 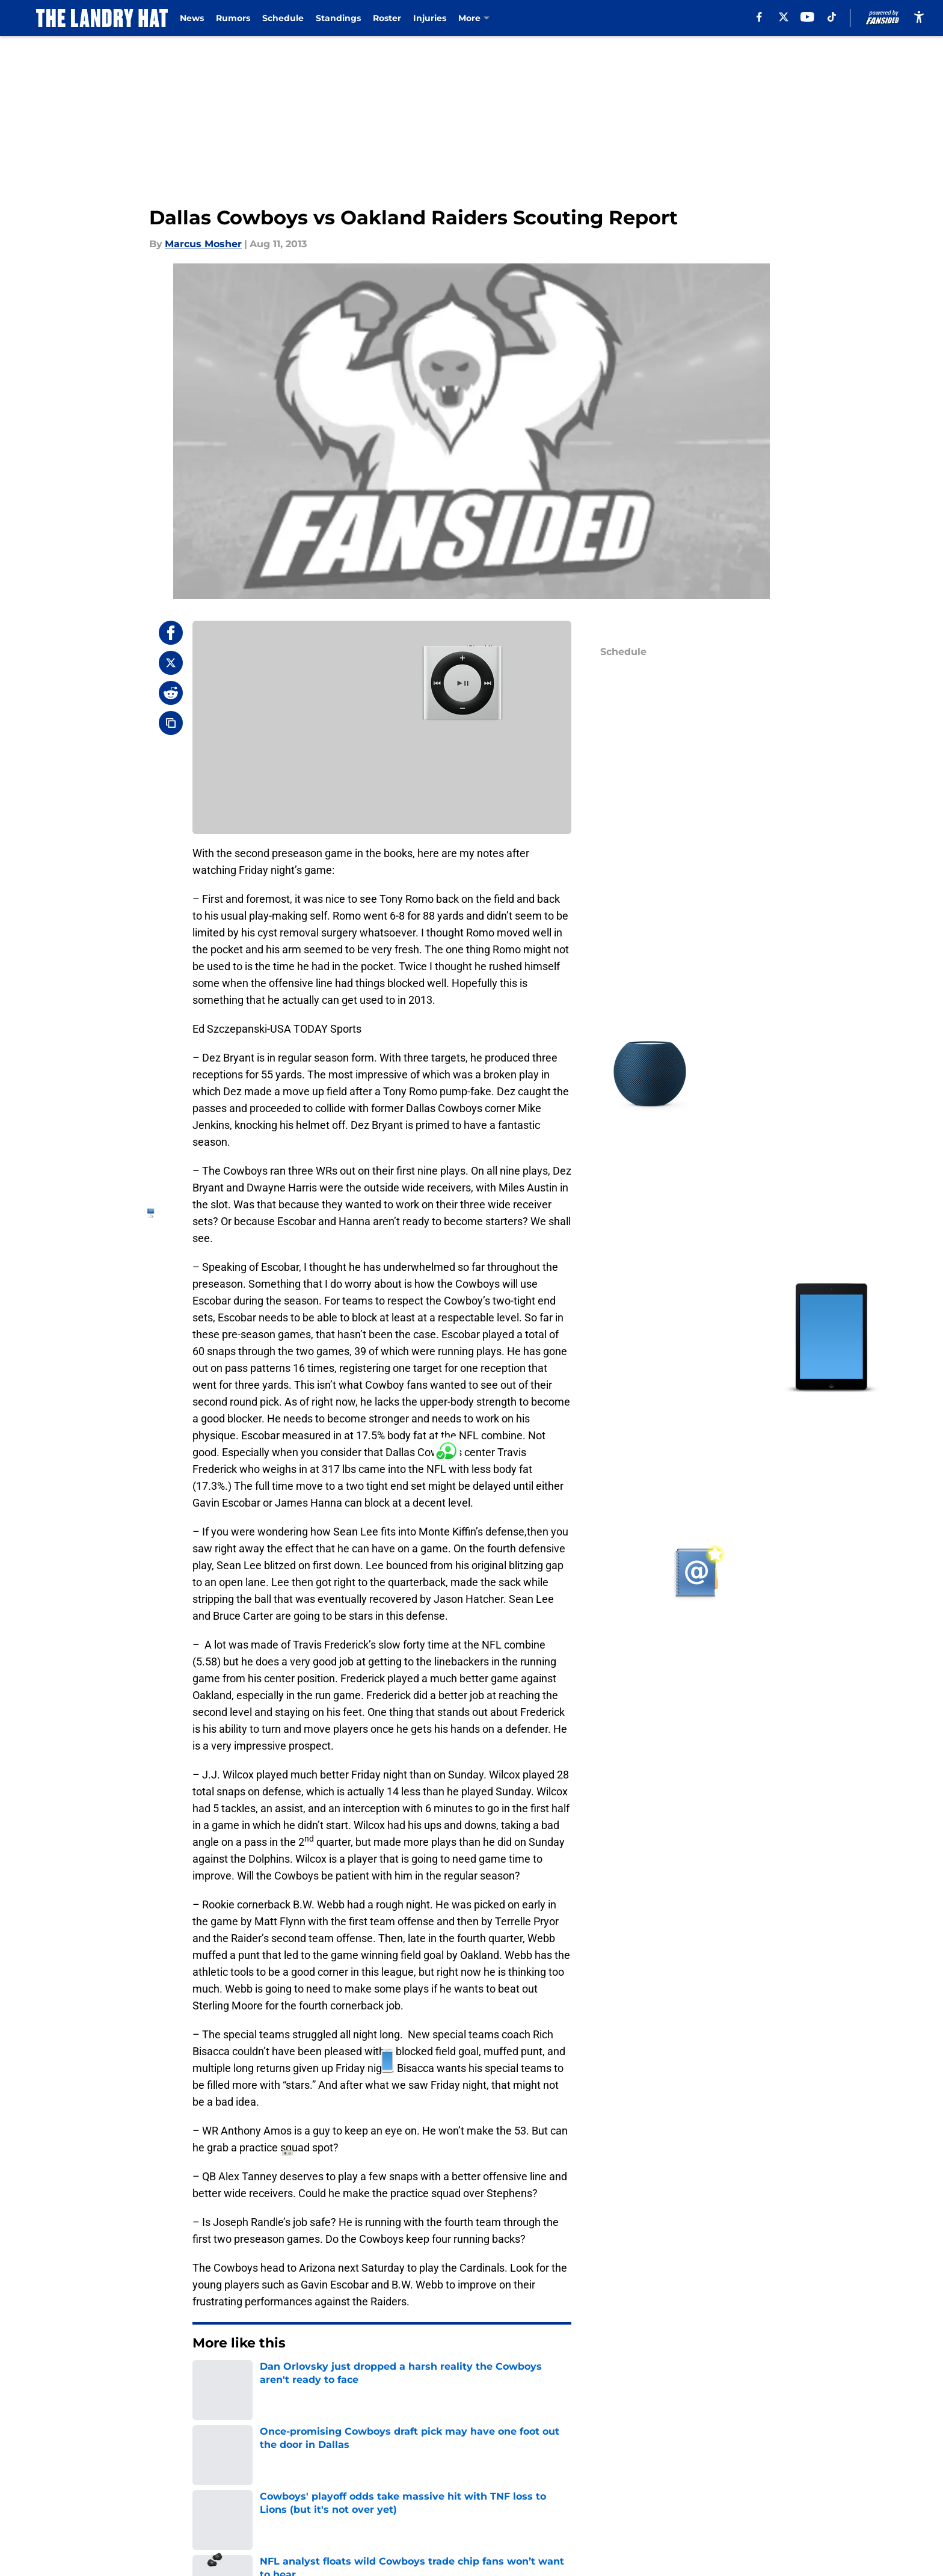 I want to click on open games and entertainment apps, so click(x=287, y=2153).